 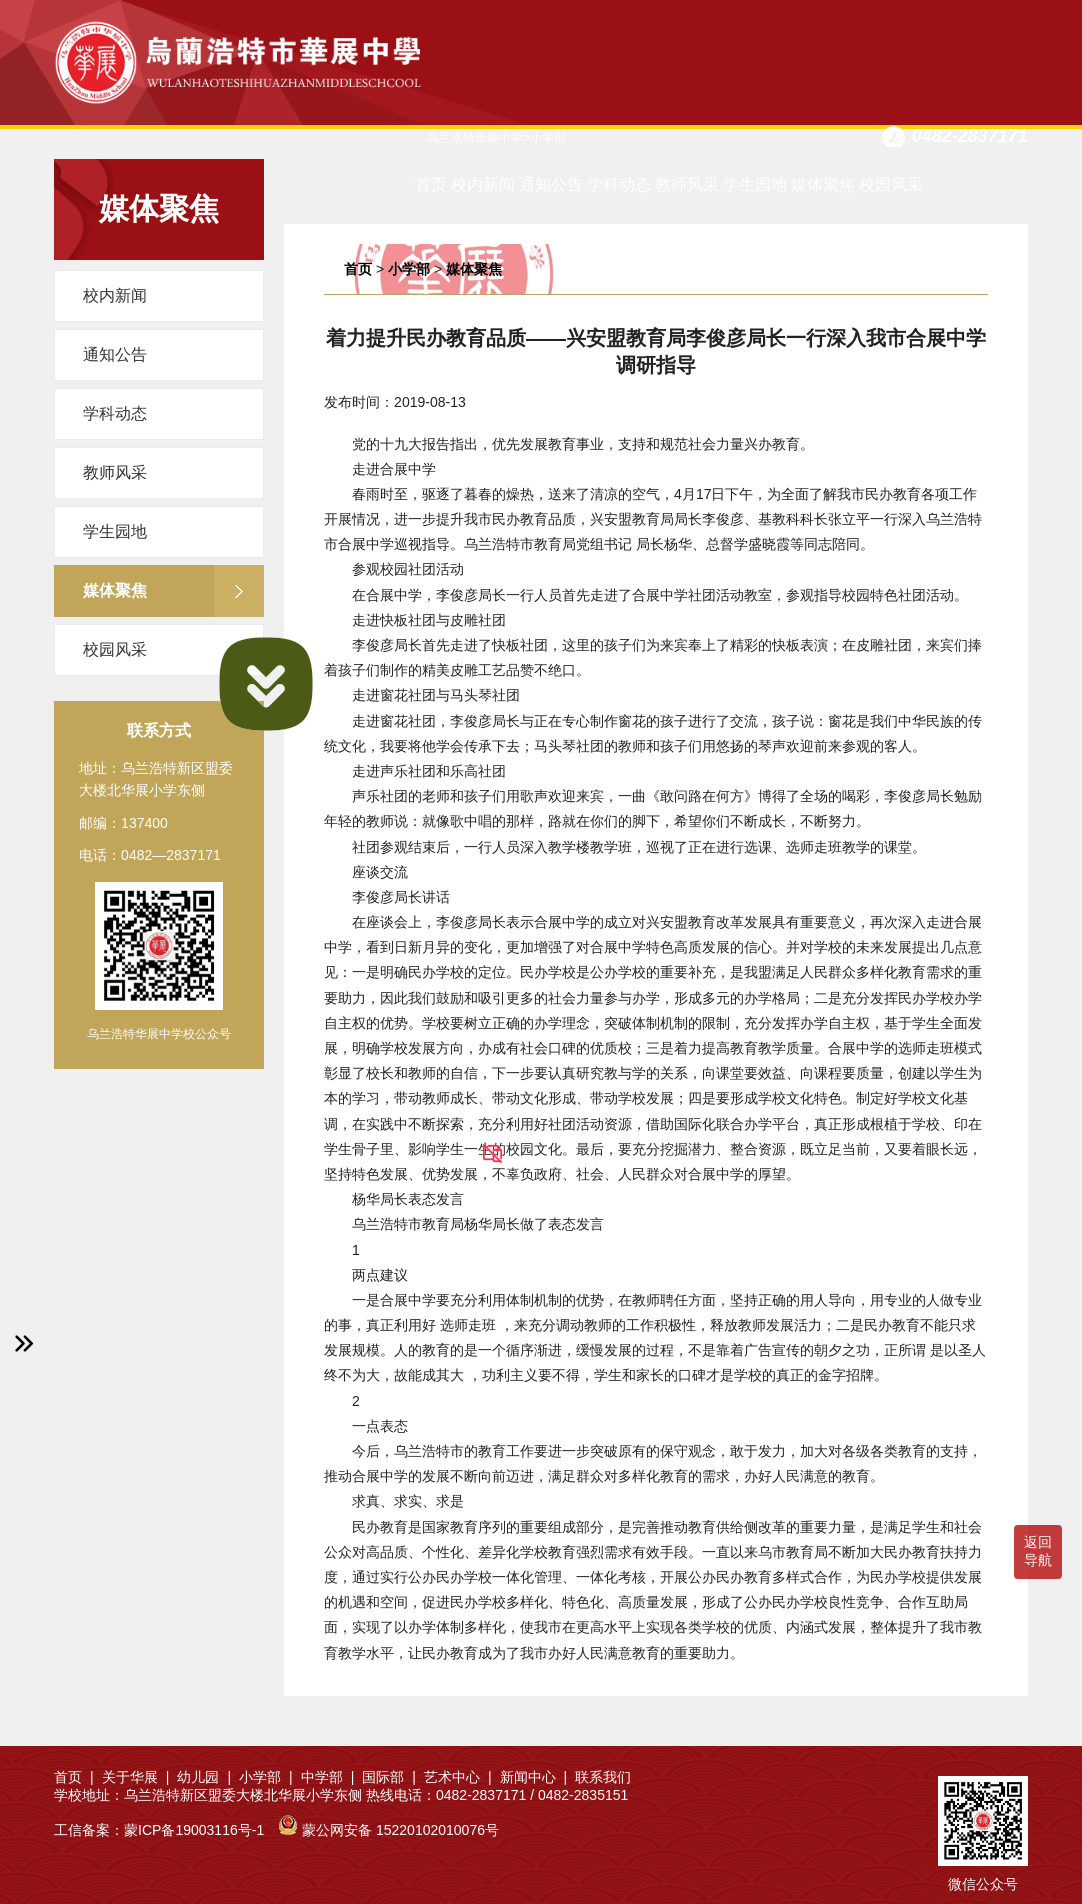 I want to click on skip forward or advance to next item, so click(x=23, y=1343).